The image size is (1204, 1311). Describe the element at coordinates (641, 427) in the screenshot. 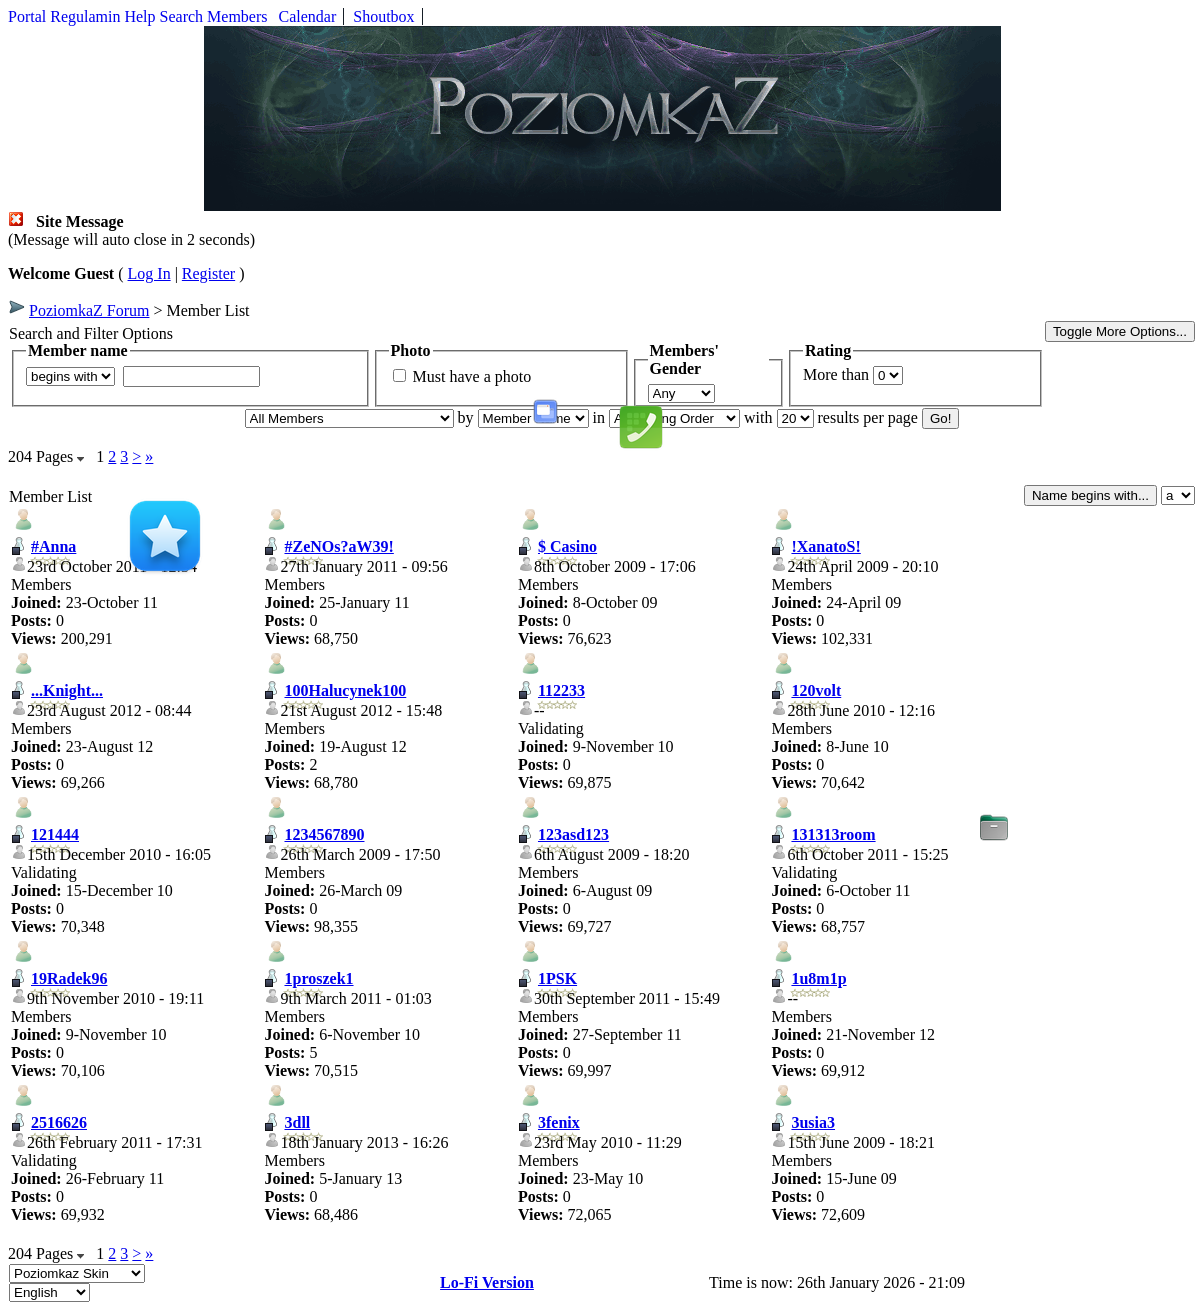

I see `open the phone or calls app` at that location.